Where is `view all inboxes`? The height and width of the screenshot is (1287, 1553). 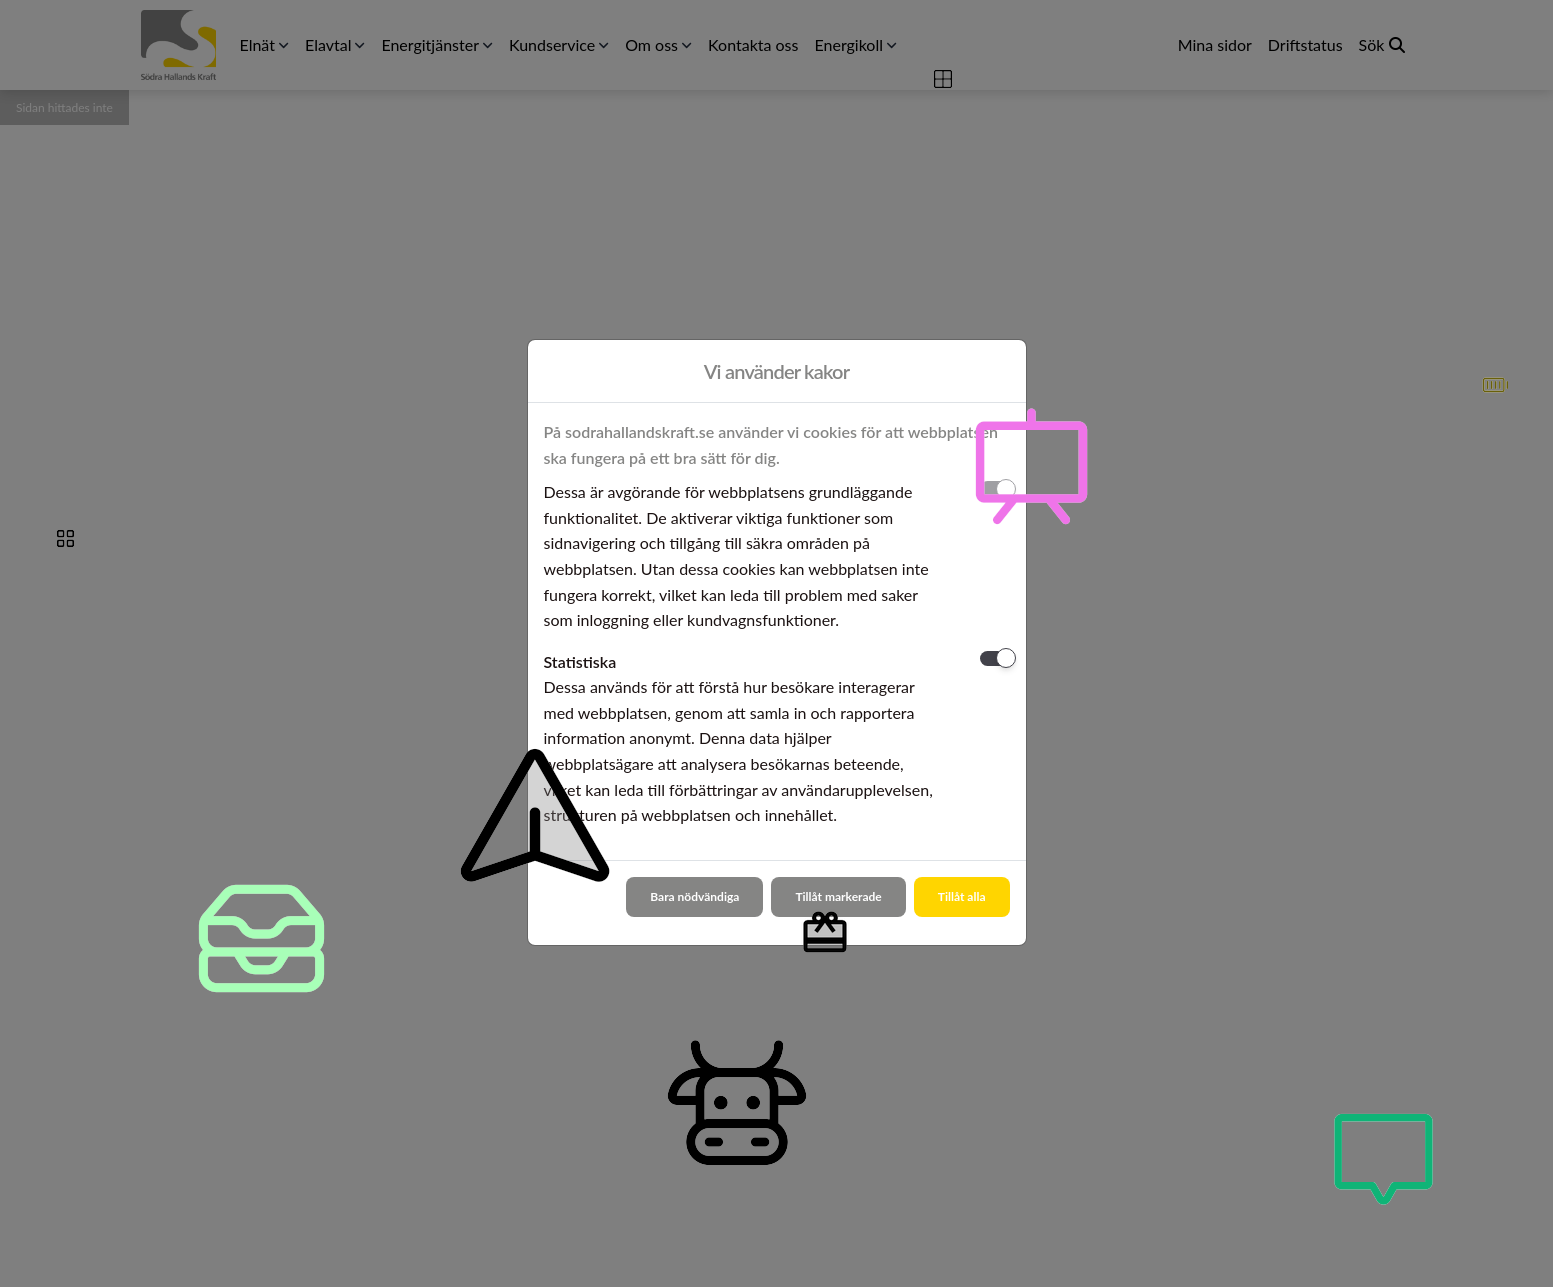 view all inboxes is located at coordinates (261, 938).